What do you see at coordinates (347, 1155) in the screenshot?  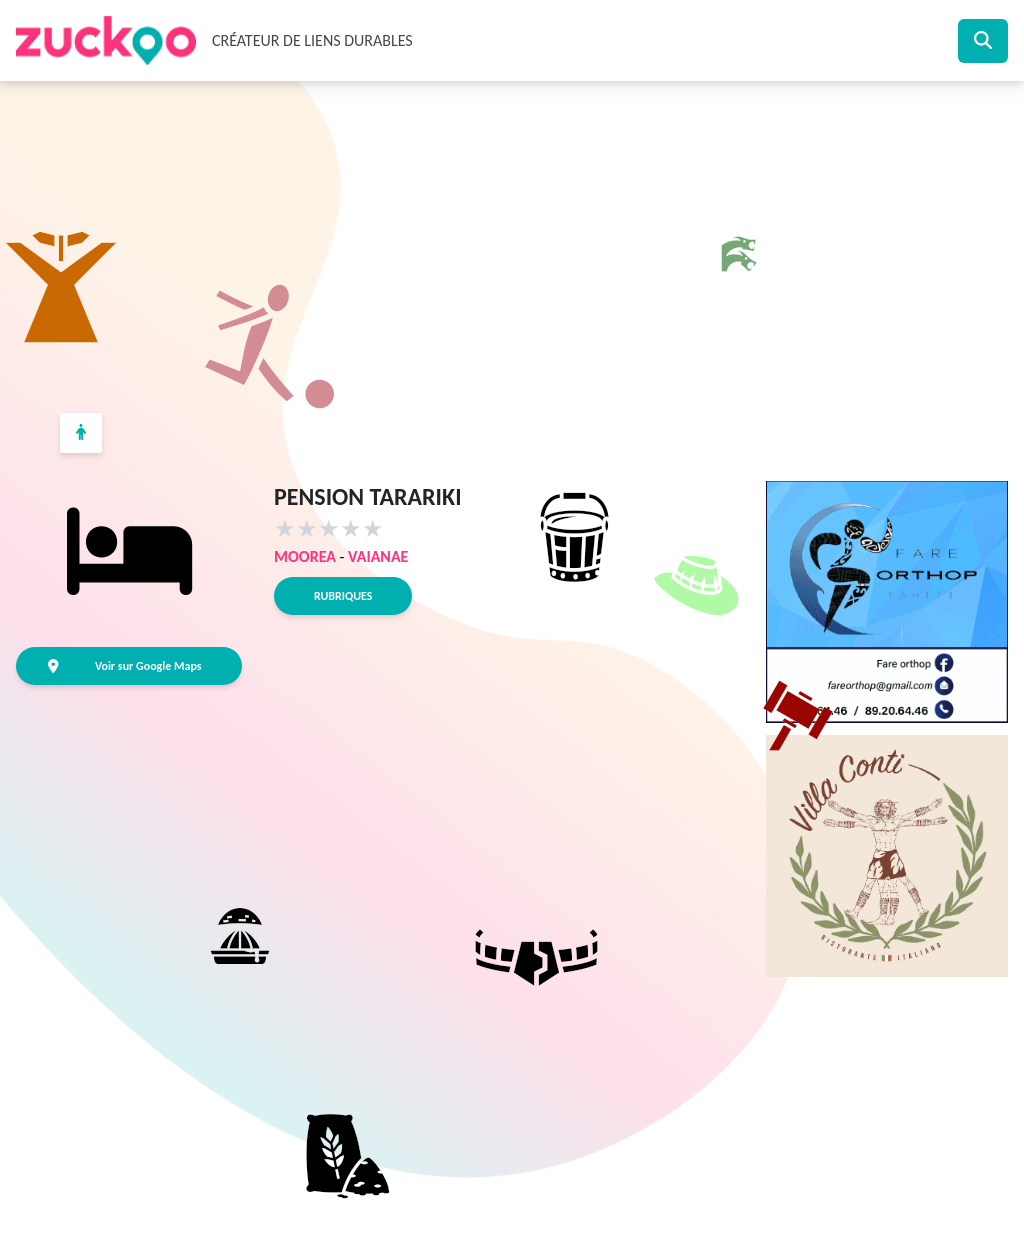 I see `indicates grain or wheat ingredient` at bounding box center [347, 1155].